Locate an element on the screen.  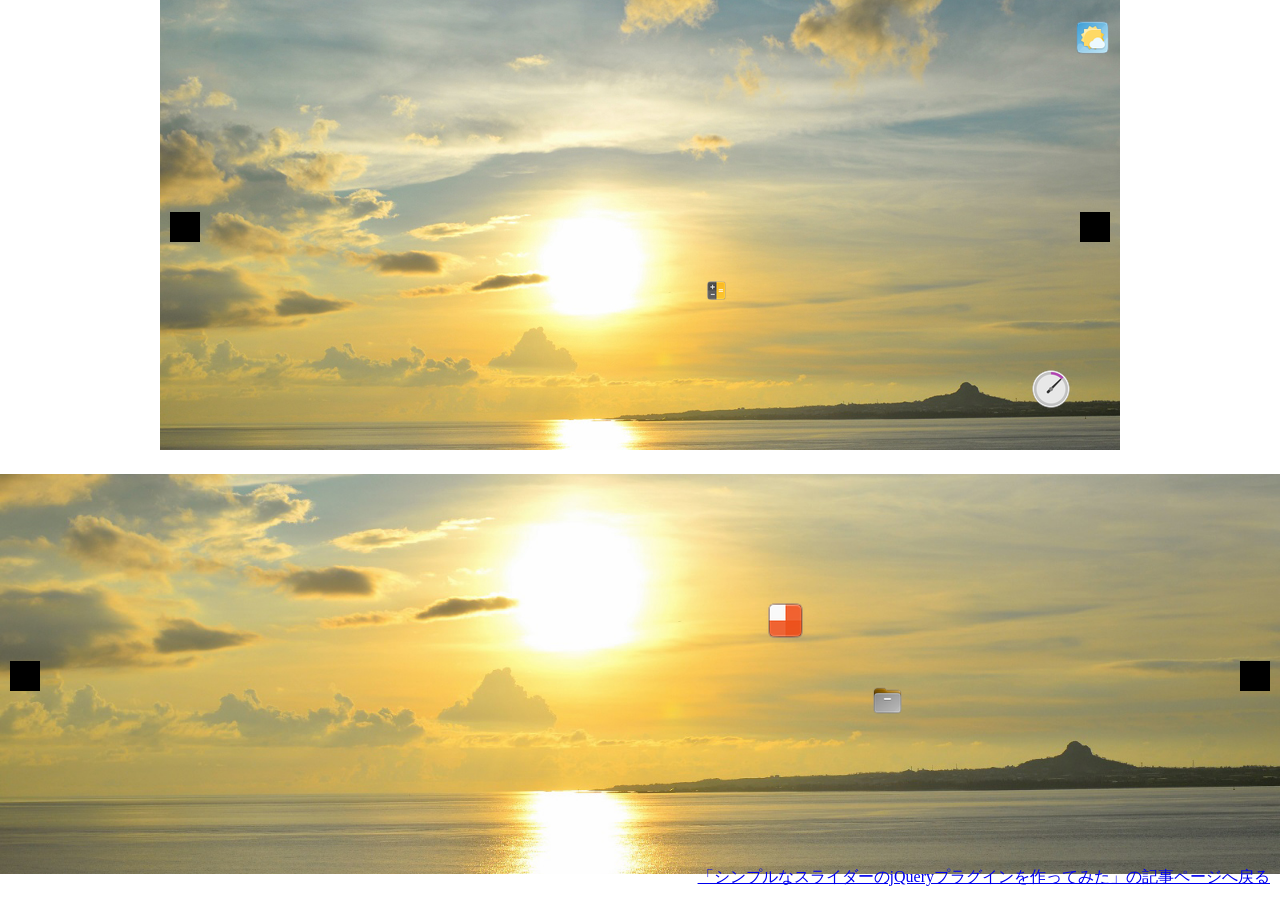
open the weather app is located at coordinates (1092, 37).